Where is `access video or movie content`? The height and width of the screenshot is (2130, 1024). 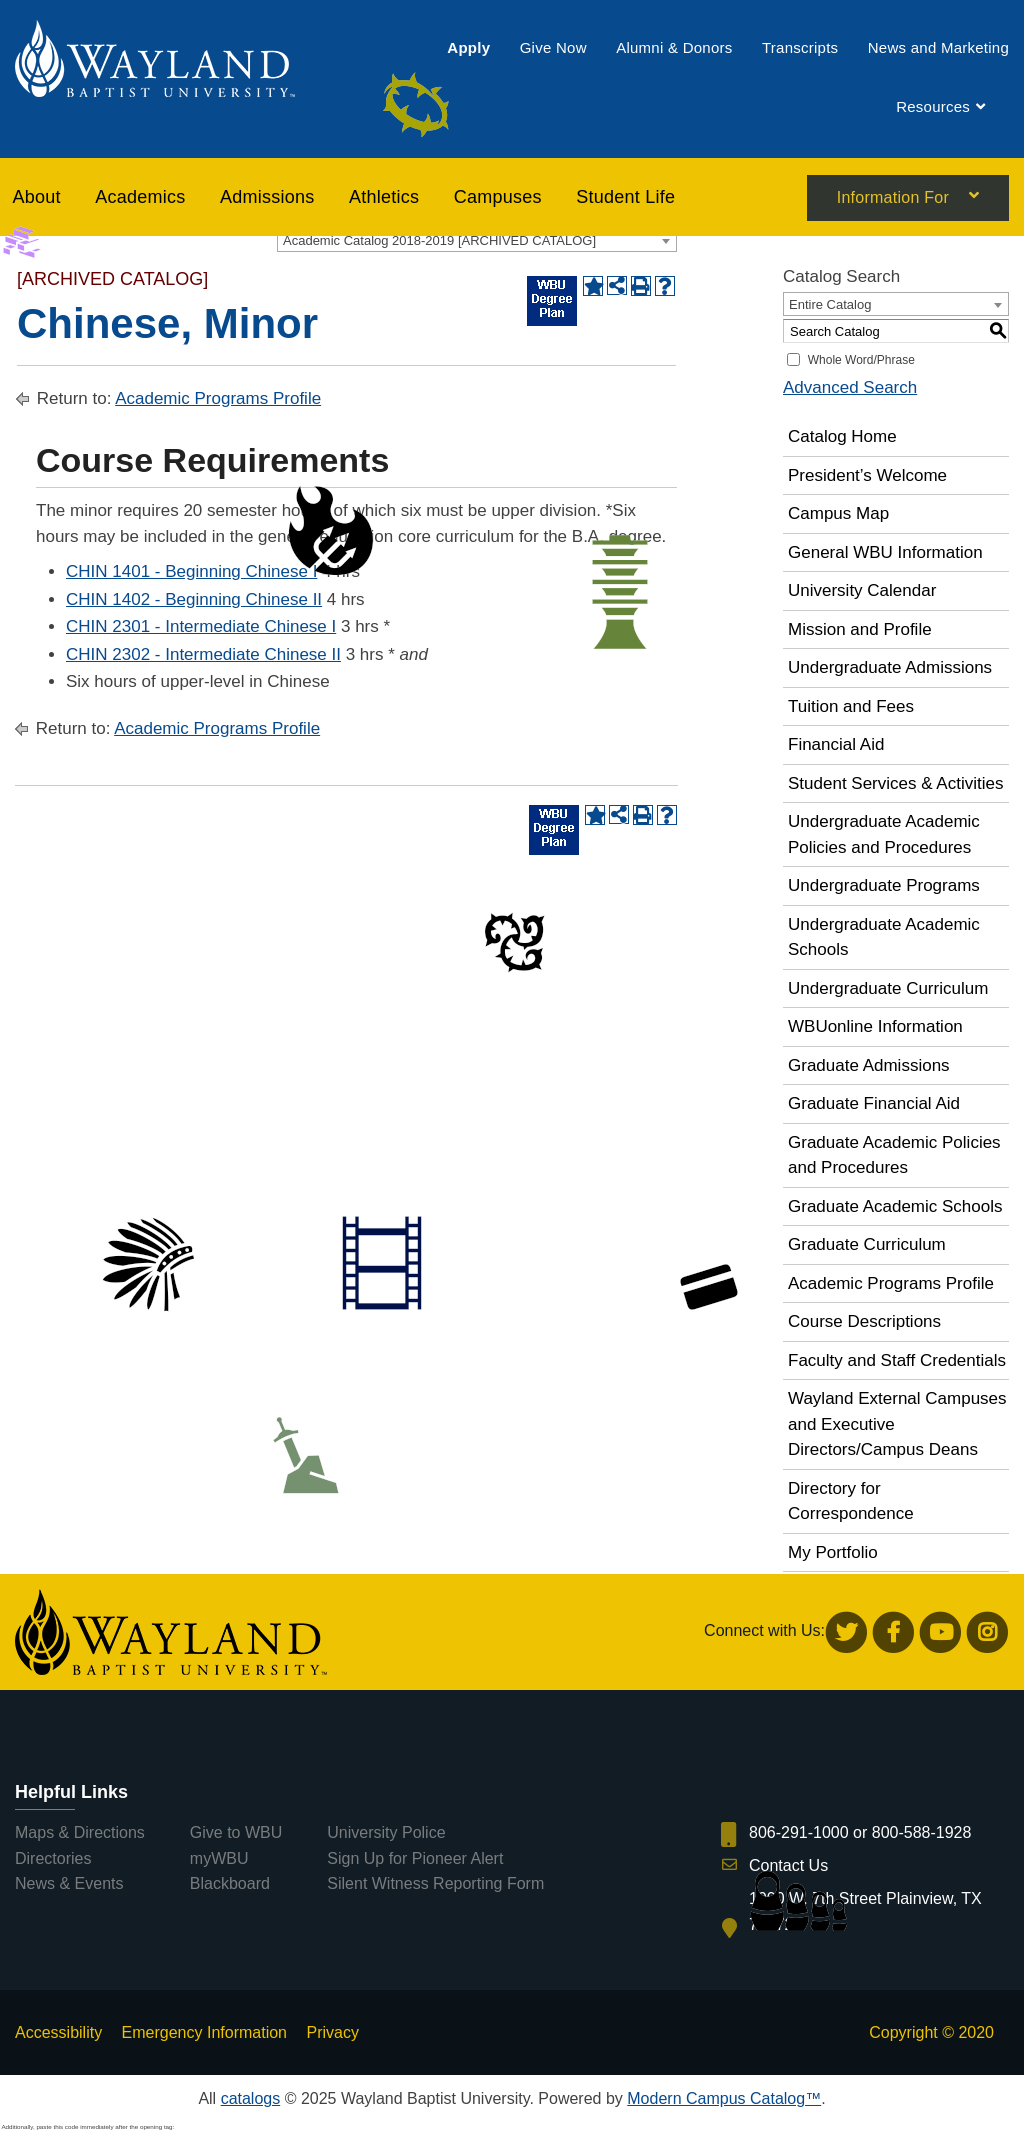 access video or movie content is located at coordinates (382, 1263).